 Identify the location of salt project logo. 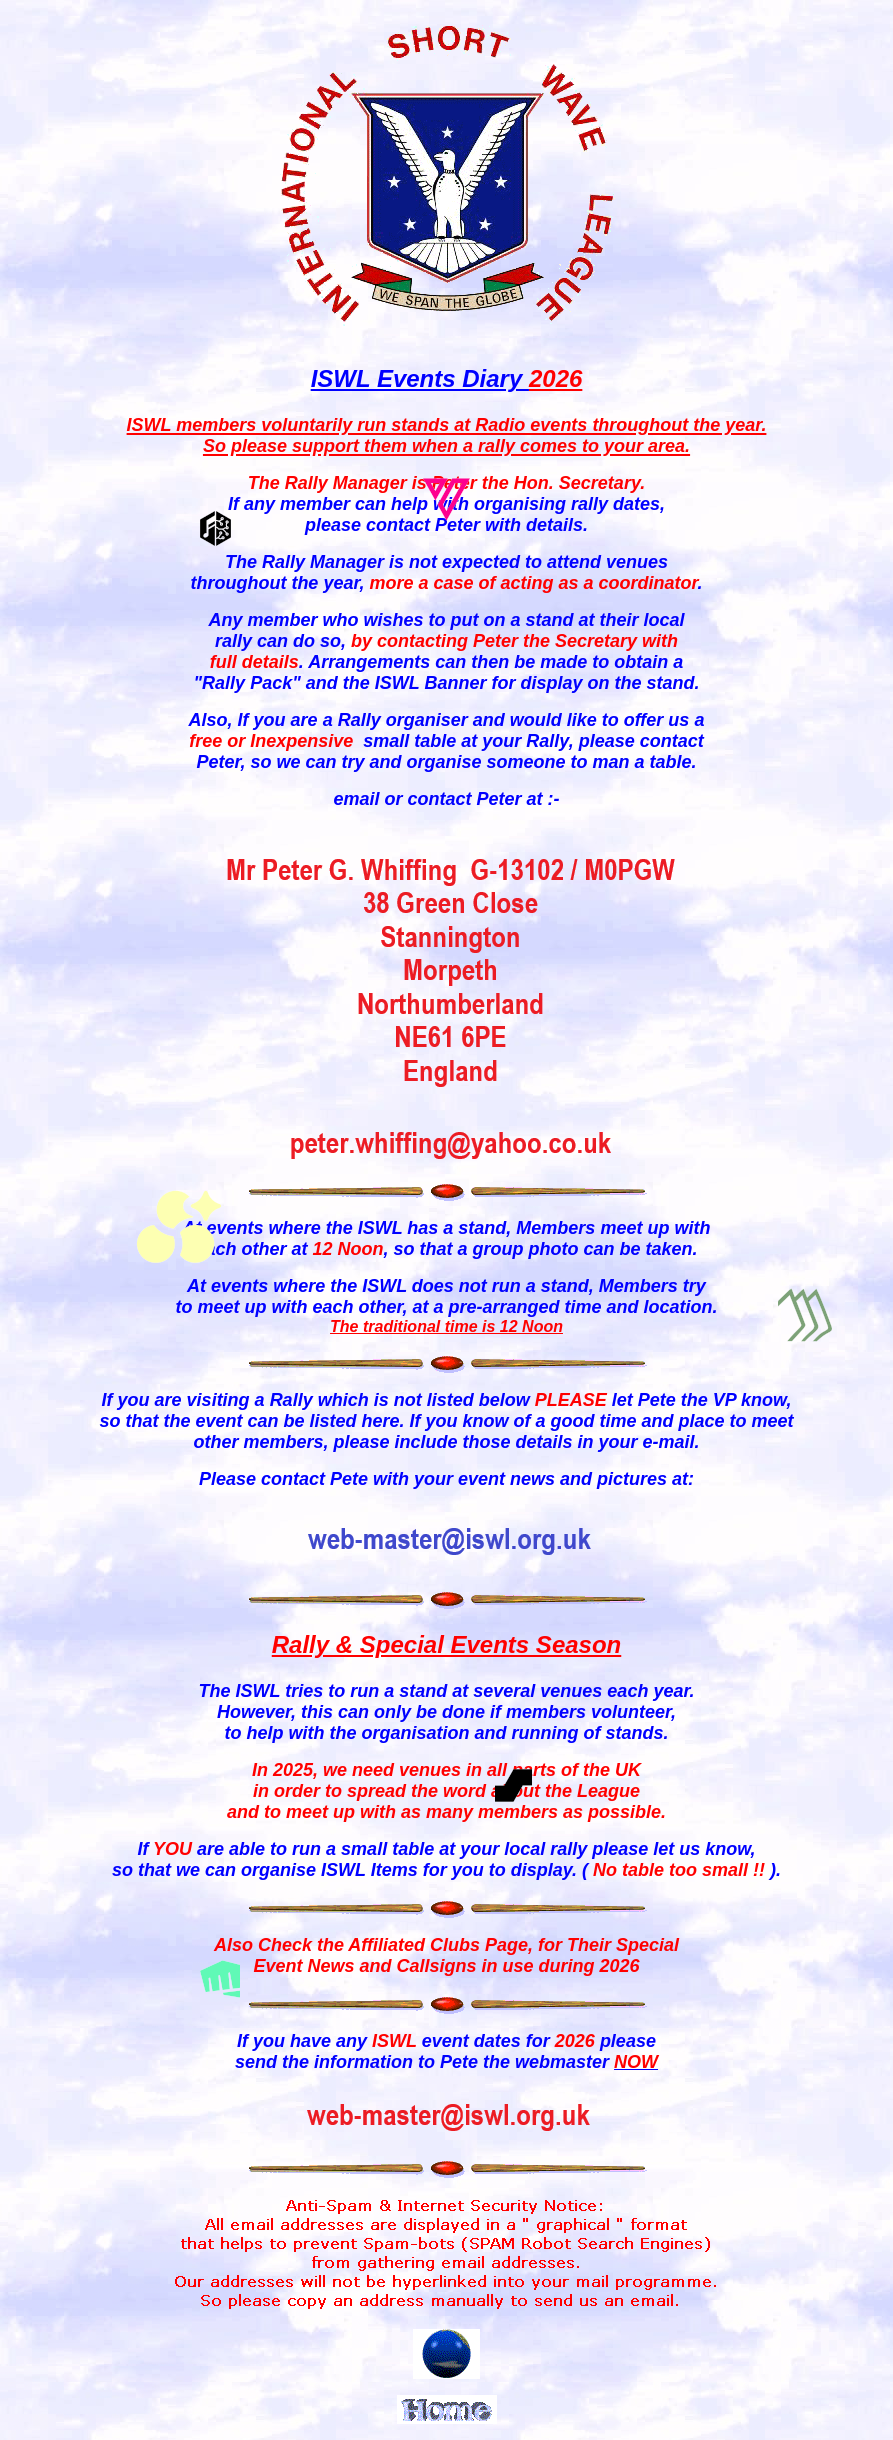
(513, 1785).